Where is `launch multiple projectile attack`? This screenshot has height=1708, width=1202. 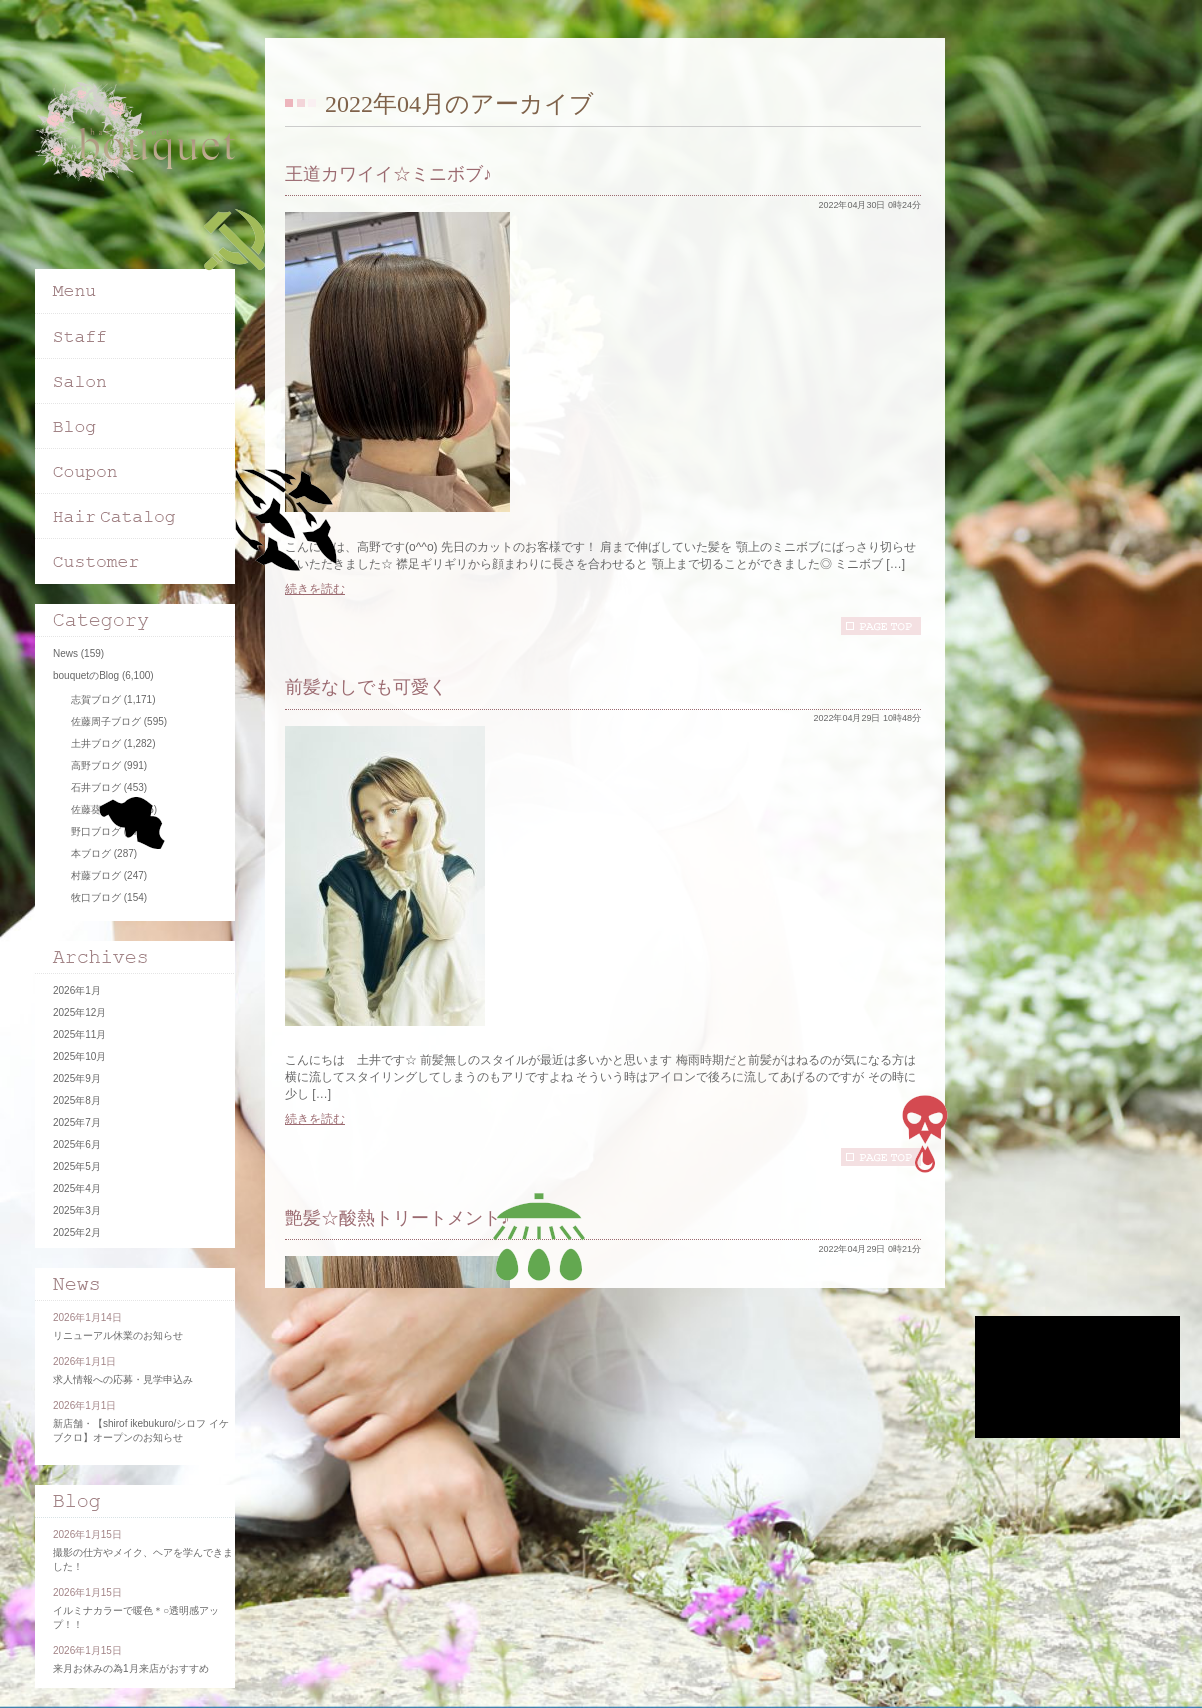
launch multiple projectile attack is located at coordinates (286, 520).